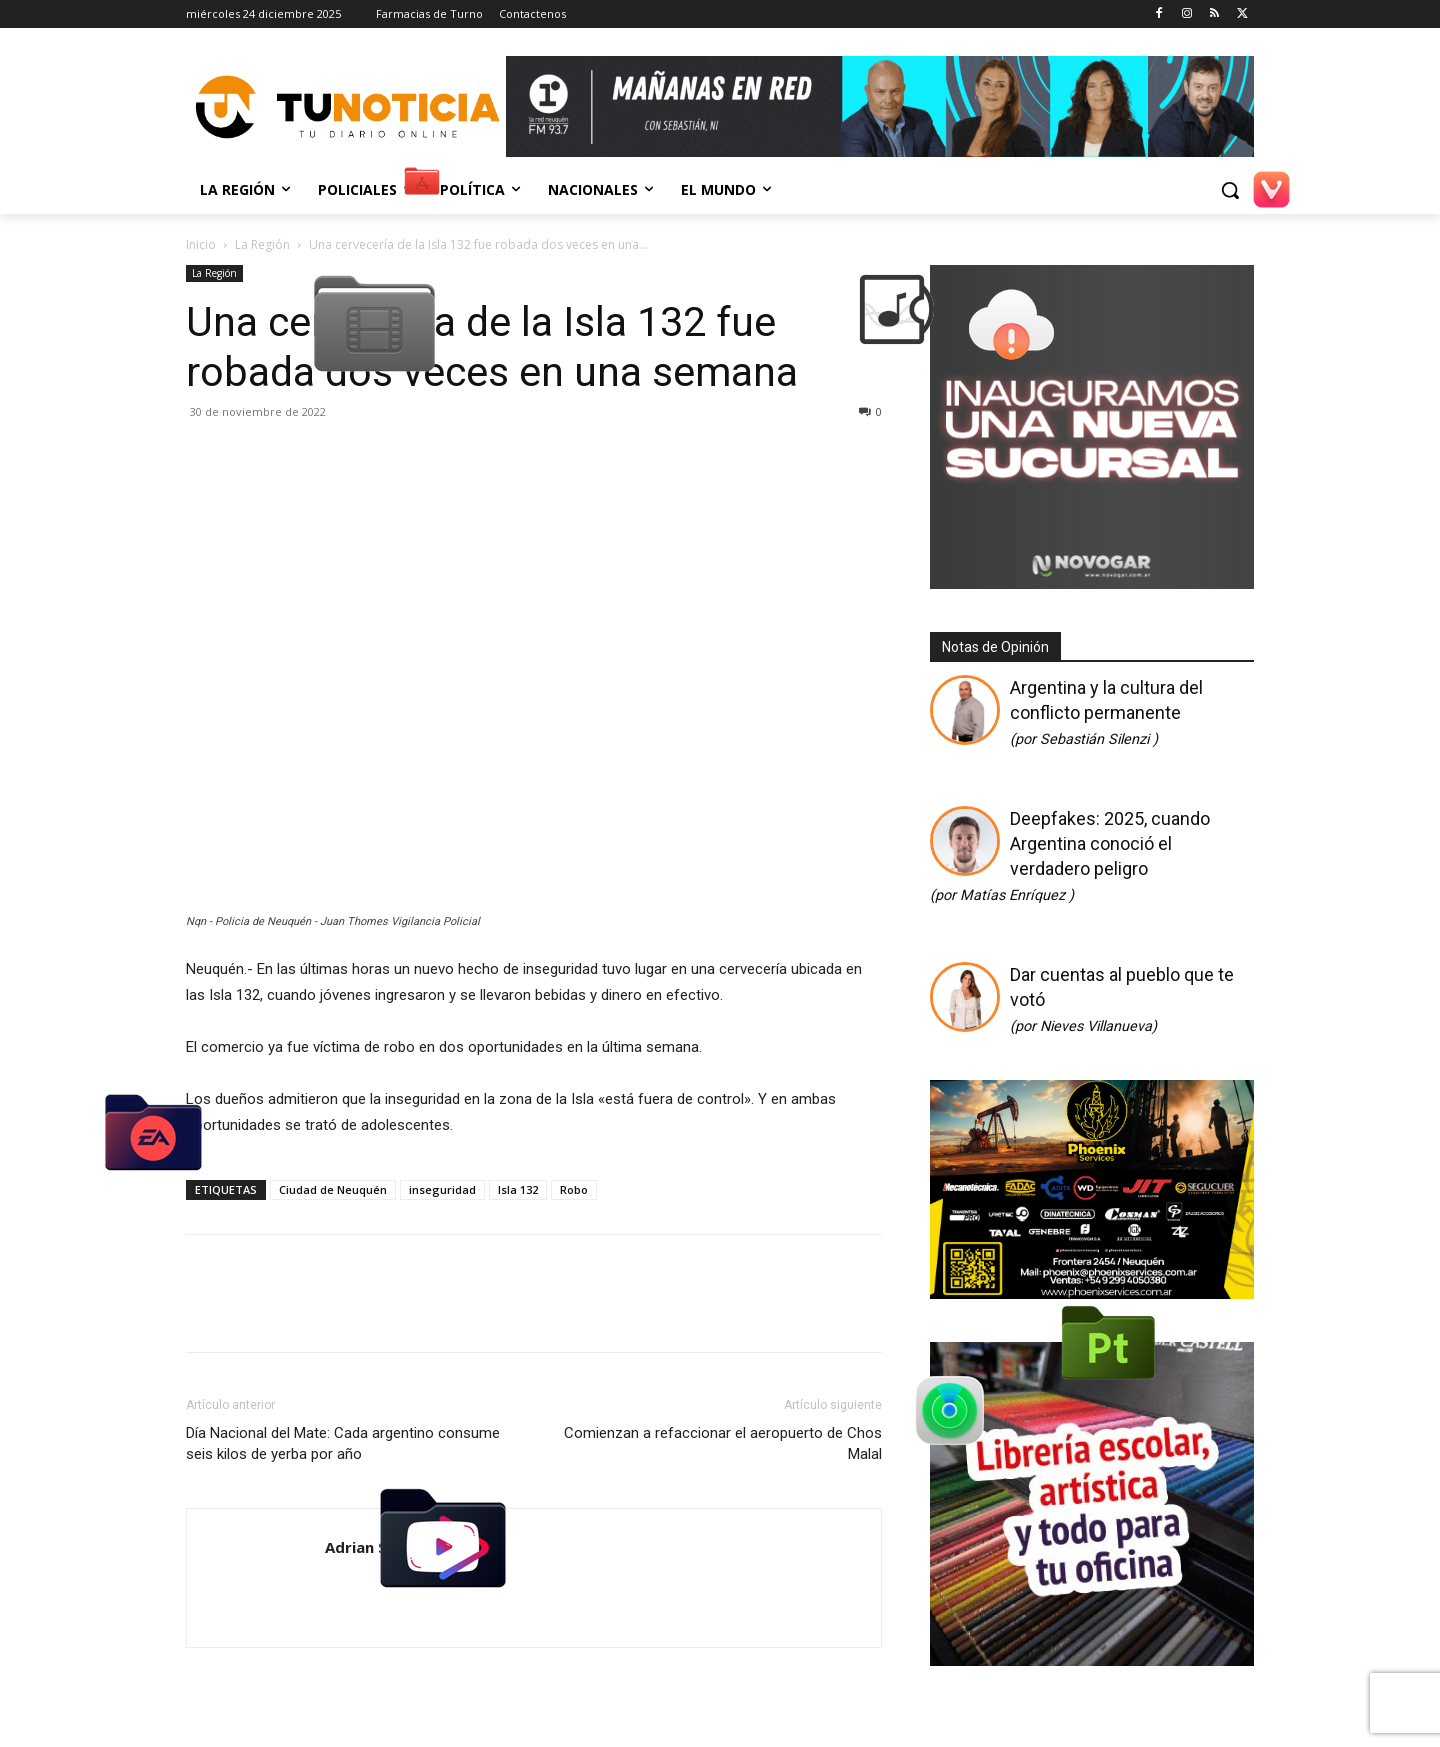 Image resolution: width=1440 pixels, height=1747 pixels. Describe the element at coordinates (1108, 1345) in the screenshot. I see `open folder containing Adobe Substance Painter project files` at that location.